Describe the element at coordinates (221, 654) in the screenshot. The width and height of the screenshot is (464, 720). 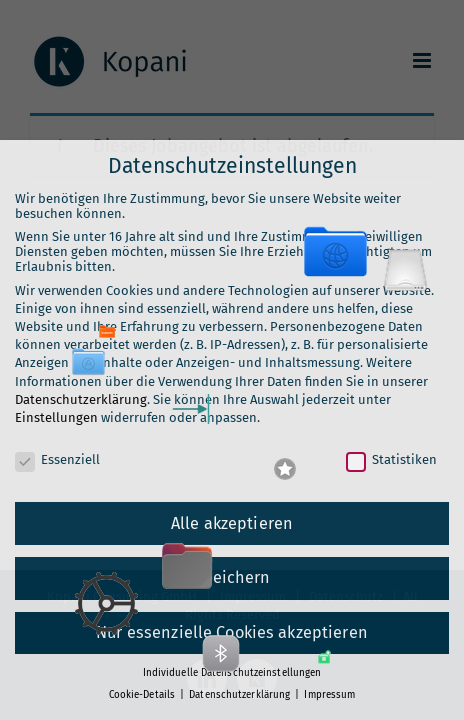
I see `bluetooth is currently disabled or inactive` at that location.